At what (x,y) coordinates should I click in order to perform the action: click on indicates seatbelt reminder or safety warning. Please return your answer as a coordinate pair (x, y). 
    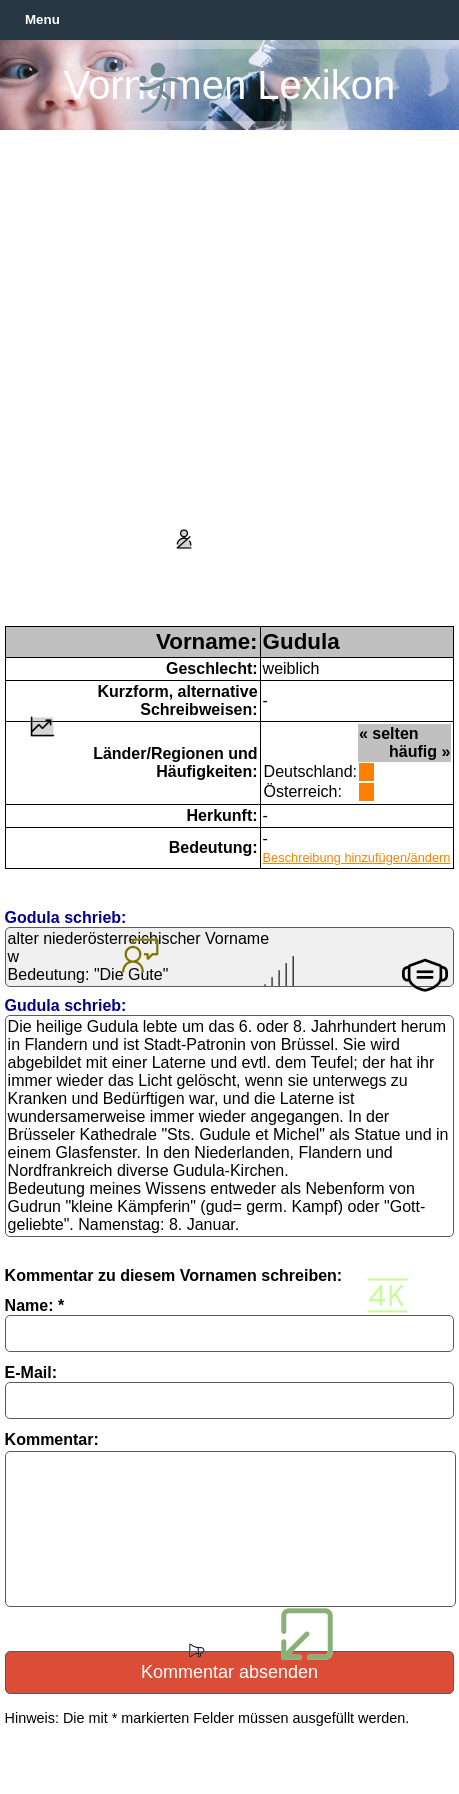
    Looking at the image, I should click on (184, 539).